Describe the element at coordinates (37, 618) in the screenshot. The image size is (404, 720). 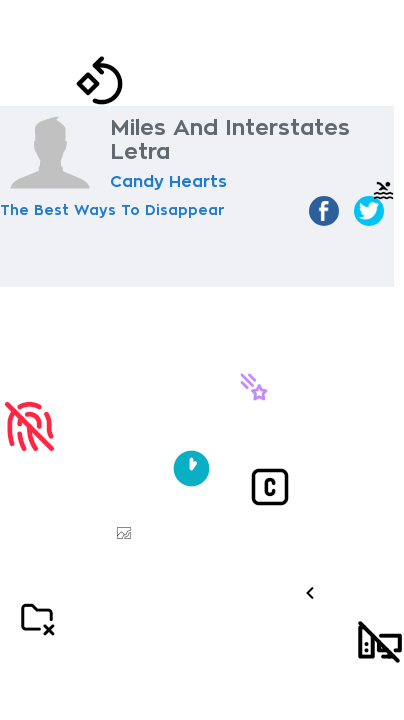
I see `delete a folder` at that location.